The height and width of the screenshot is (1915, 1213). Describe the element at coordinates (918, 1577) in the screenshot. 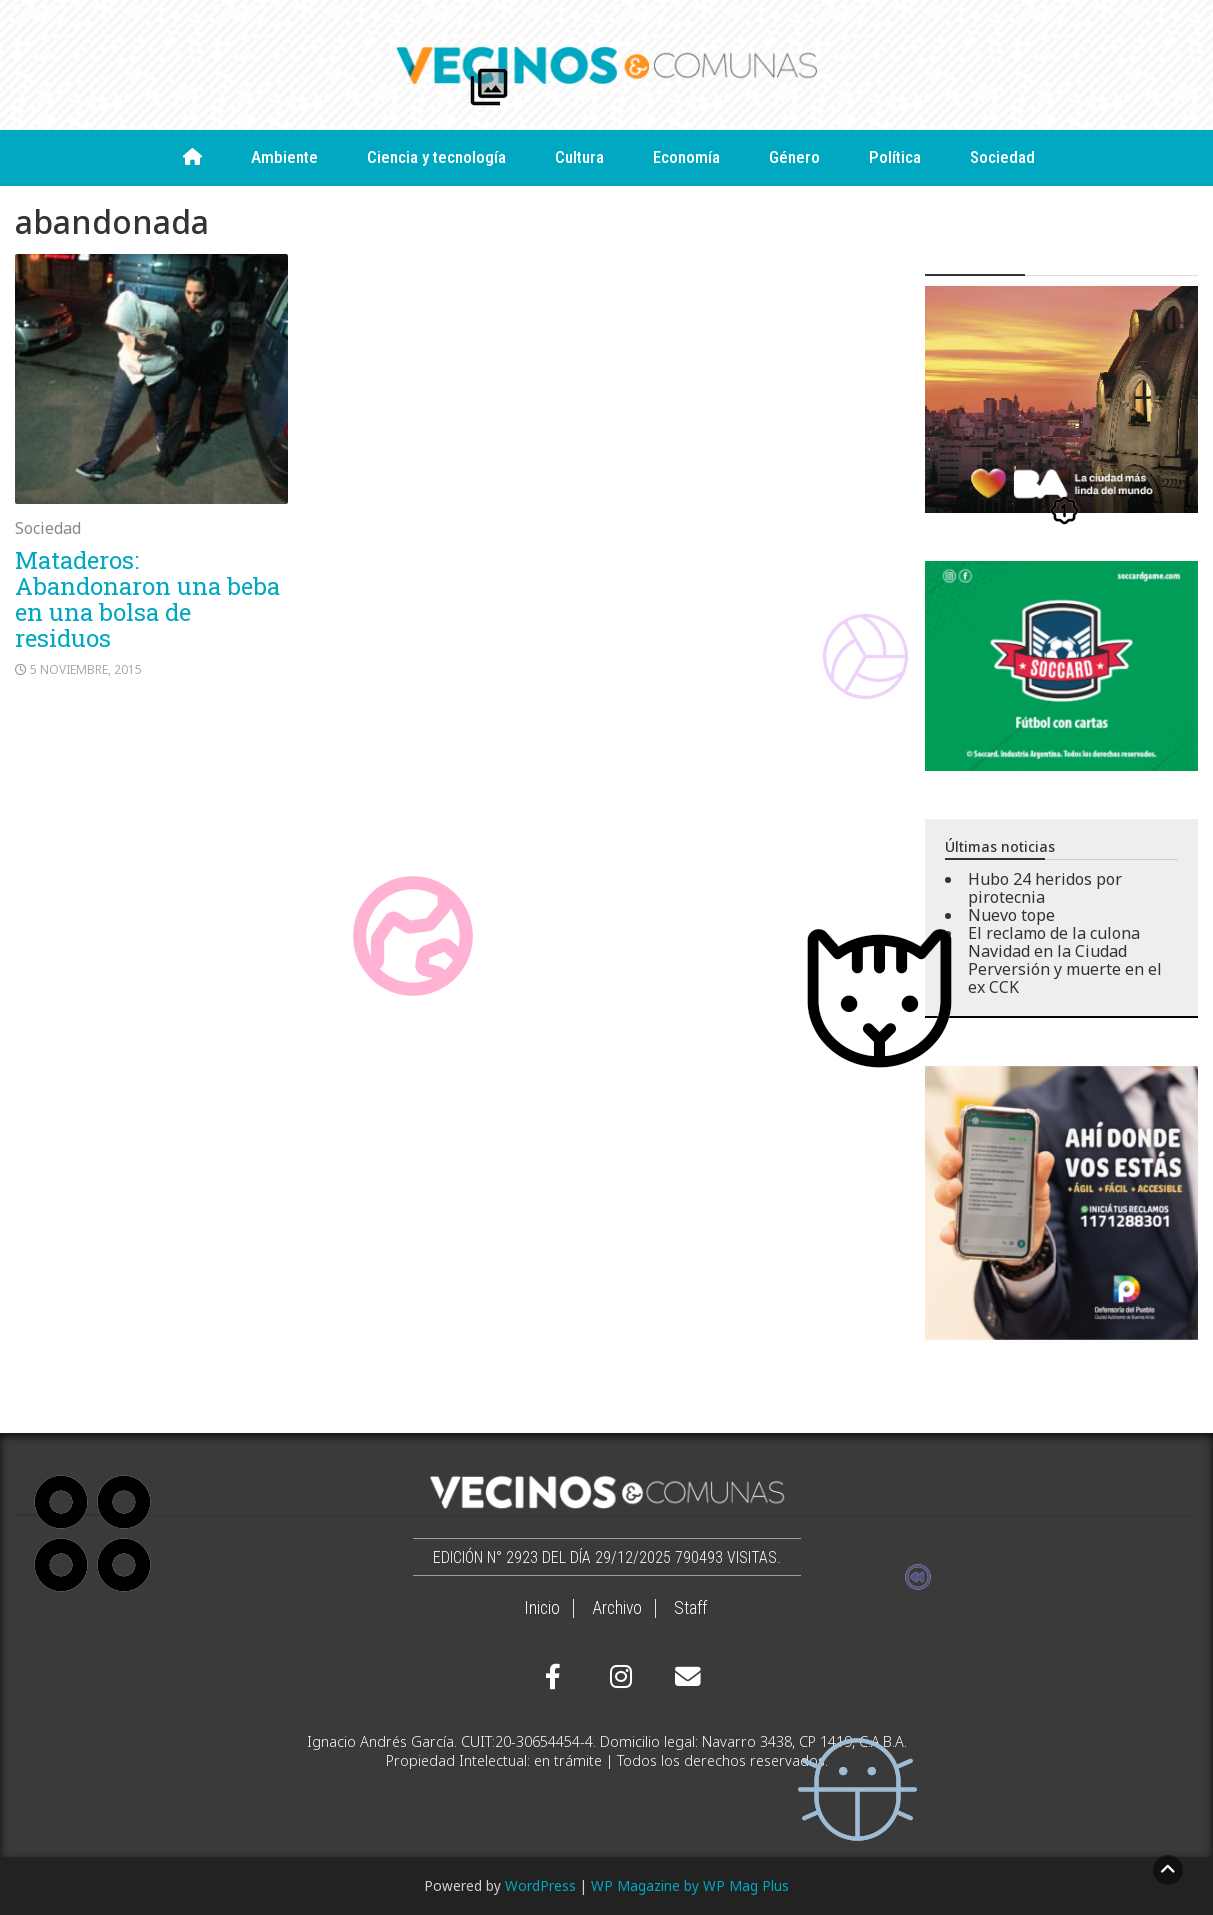

I see `rewind or skip backward in media playback` at that location.